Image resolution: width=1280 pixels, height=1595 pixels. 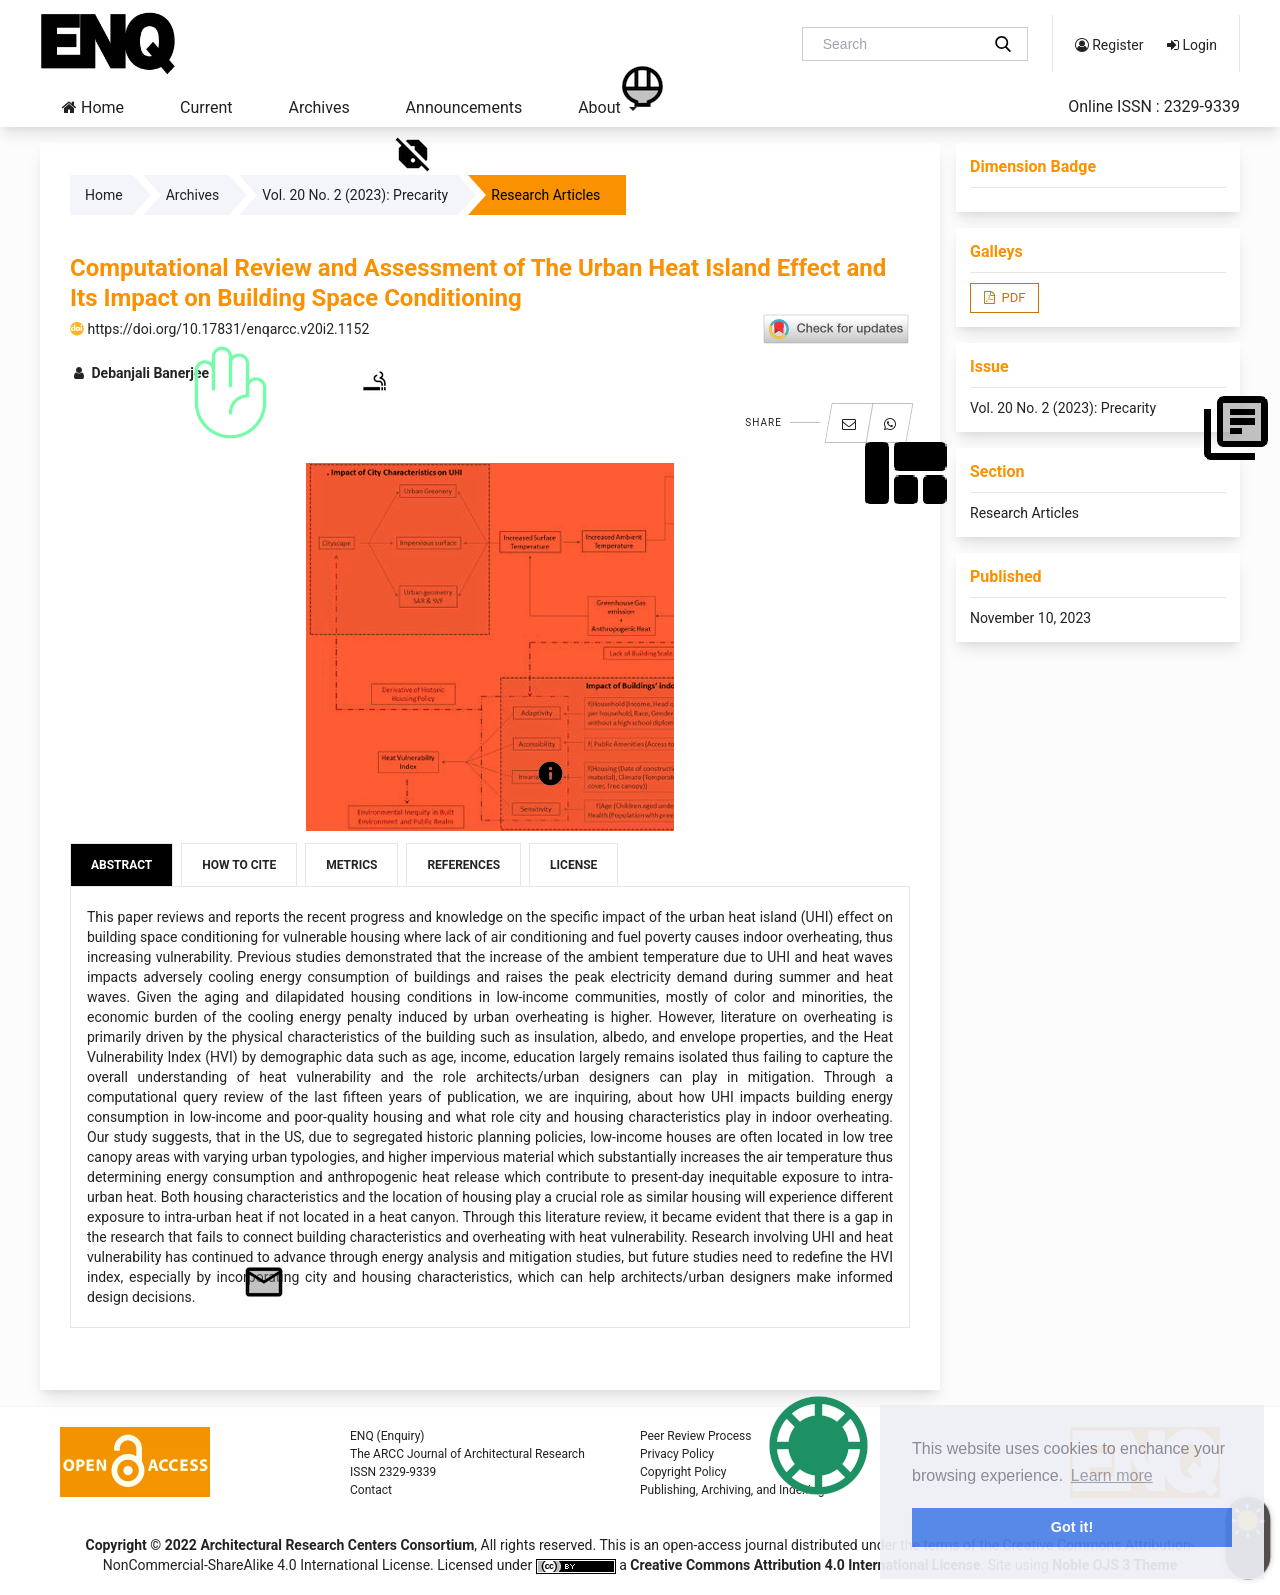 What do you see at coordinates (550, 773) in the screenshot?
I see `view more information` at bounding box center [550, 773].